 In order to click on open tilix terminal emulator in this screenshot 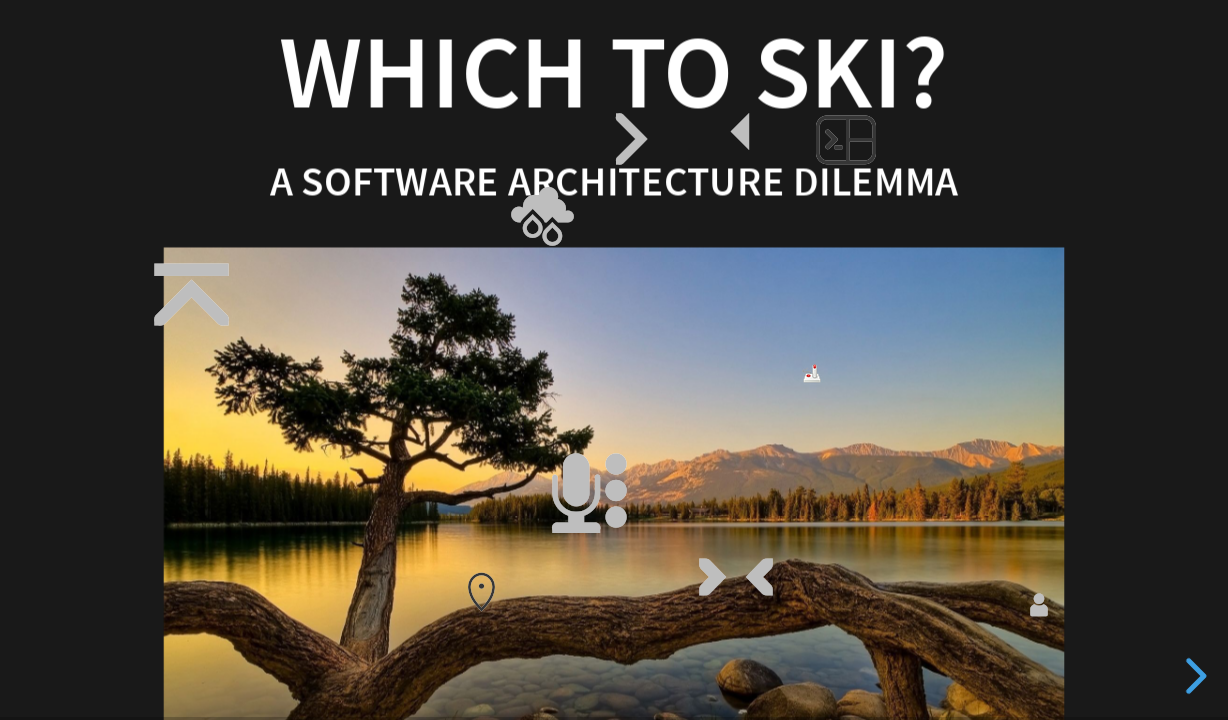, I will do `click(846, 138)`.